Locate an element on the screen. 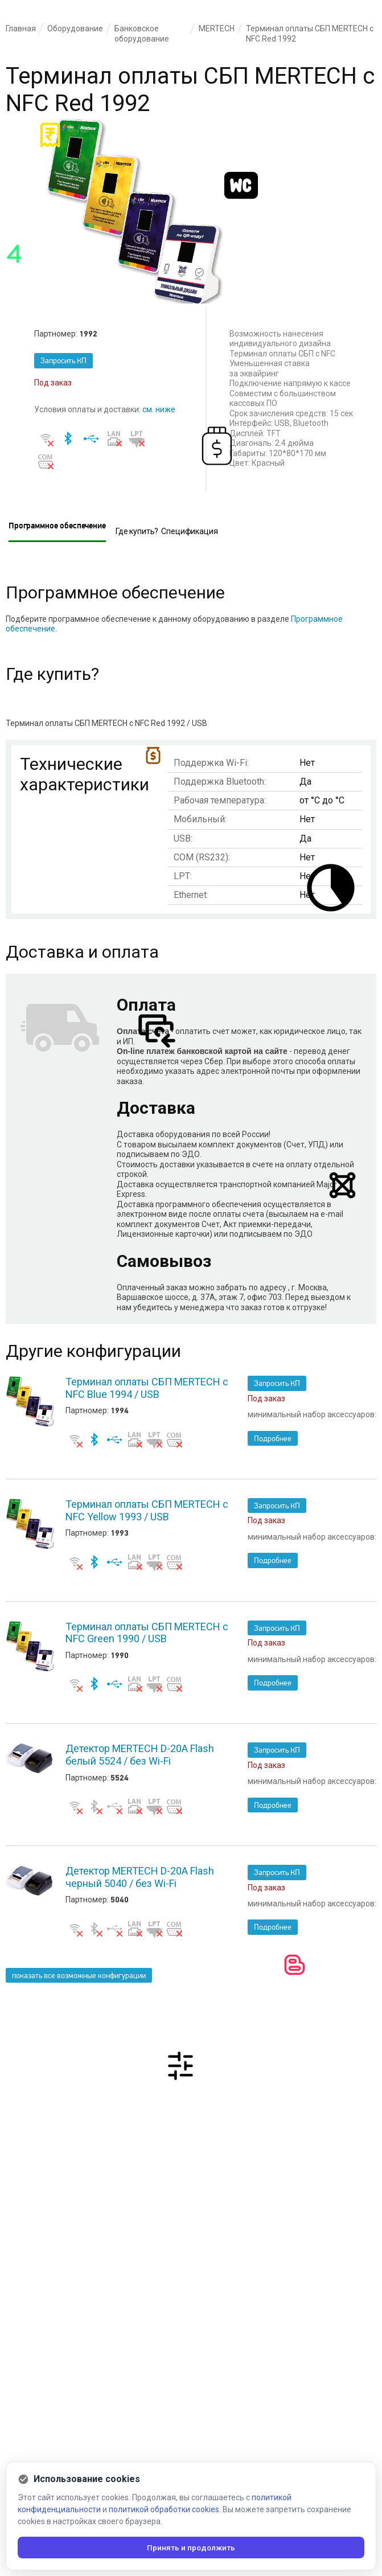 This screenshot has width=382, height=2576. adjust settings or preferences is located at coordinates (180, 2066).